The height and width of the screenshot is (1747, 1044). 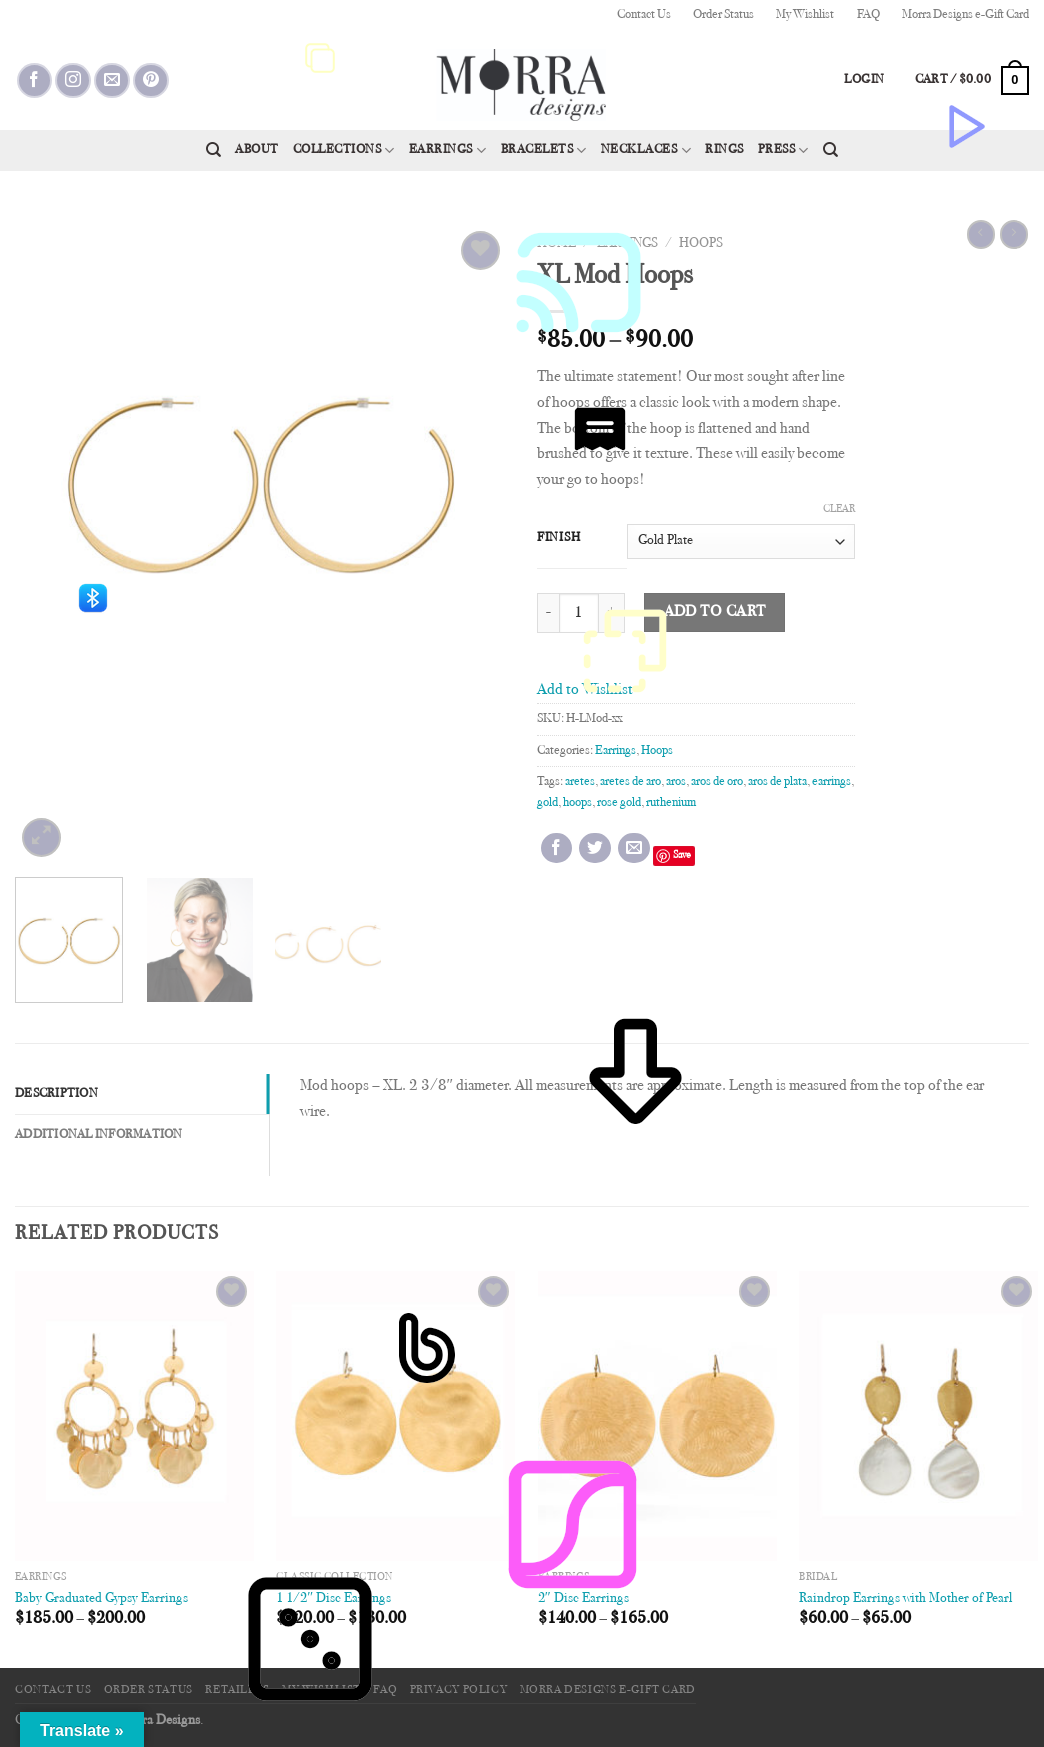 What do you see at coordinates (625, 651) in the screenshot?
I see `bring selected layer to front` at bounding box center [625, 651].